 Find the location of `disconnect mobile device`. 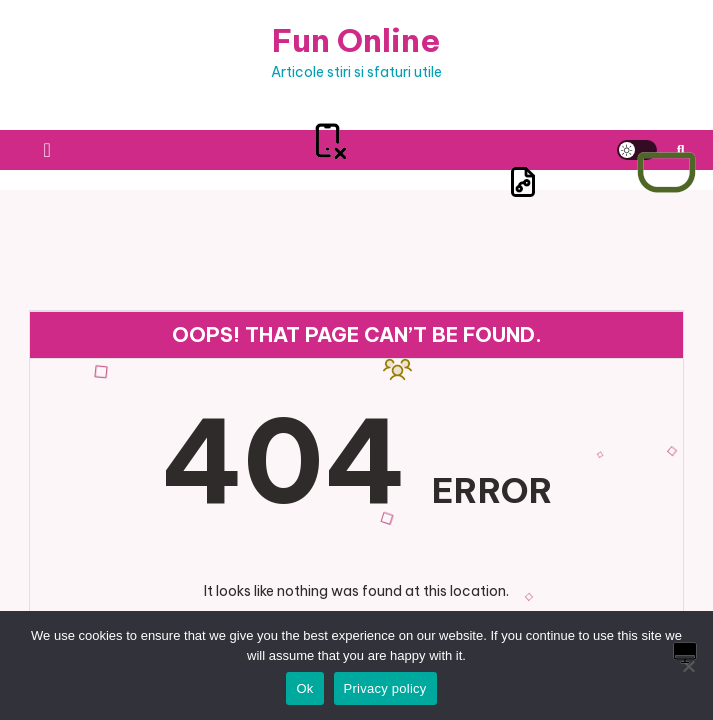

disconnect mobile device is located at coordinates (327, 140).